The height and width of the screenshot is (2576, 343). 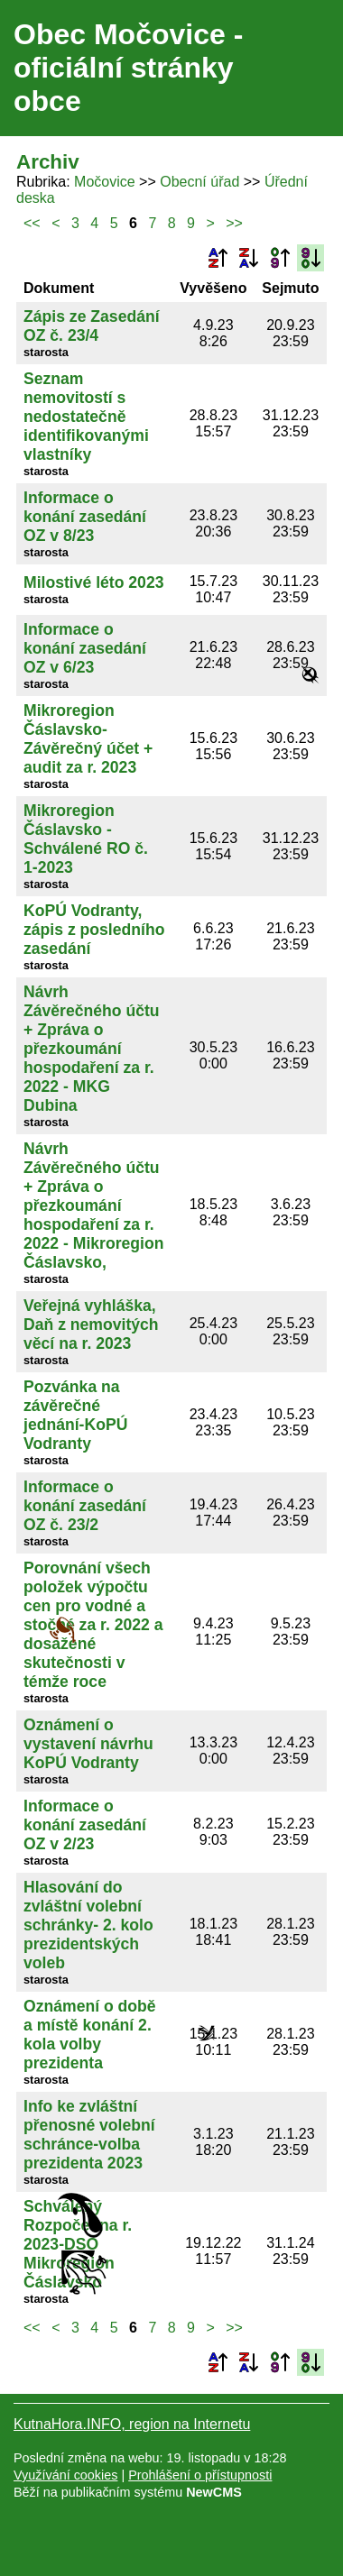 What do you see at coordinates (79, 2215) in the screenshot?
I see `indicates a slime or liquid-based ability in a game` at bounding box center [79, 2215].